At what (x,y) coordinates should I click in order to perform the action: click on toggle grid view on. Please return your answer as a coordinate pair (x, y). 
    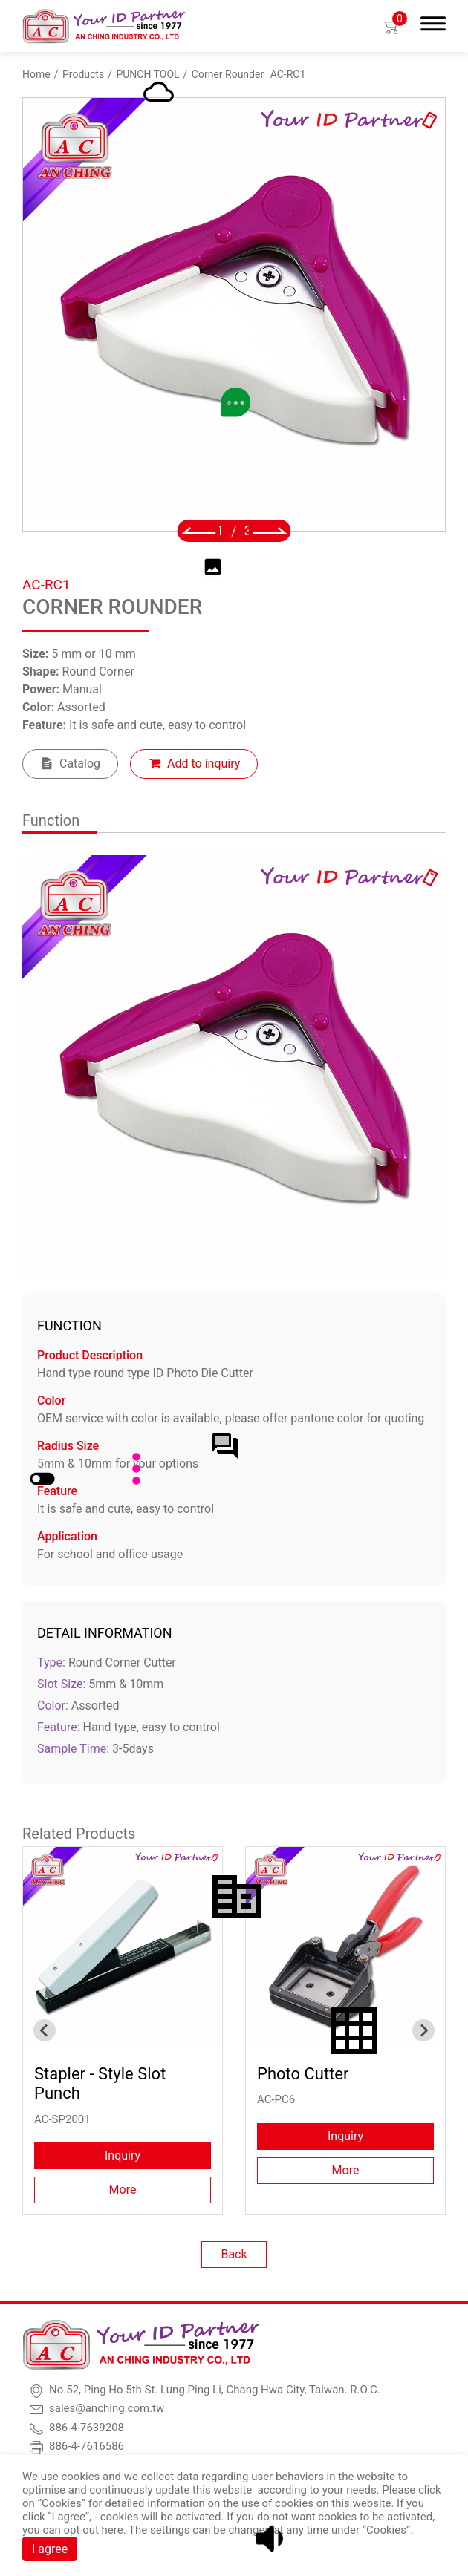
    Looking at the image, I should click on (354, 2030).